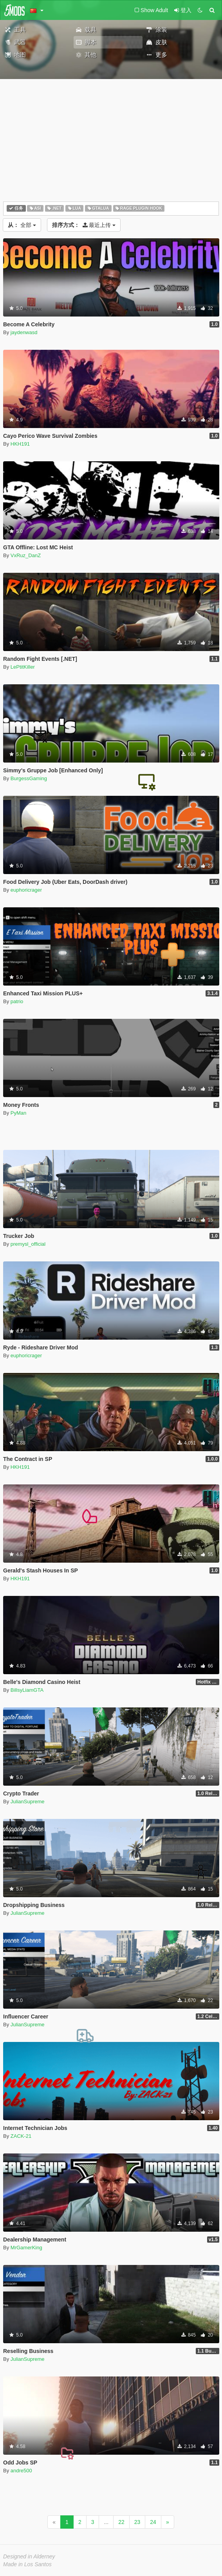  What do you see at coordinates (90, 1516) in the screenshot?
I see `open snapseed photo editor` at bounding box center [90, 1516].